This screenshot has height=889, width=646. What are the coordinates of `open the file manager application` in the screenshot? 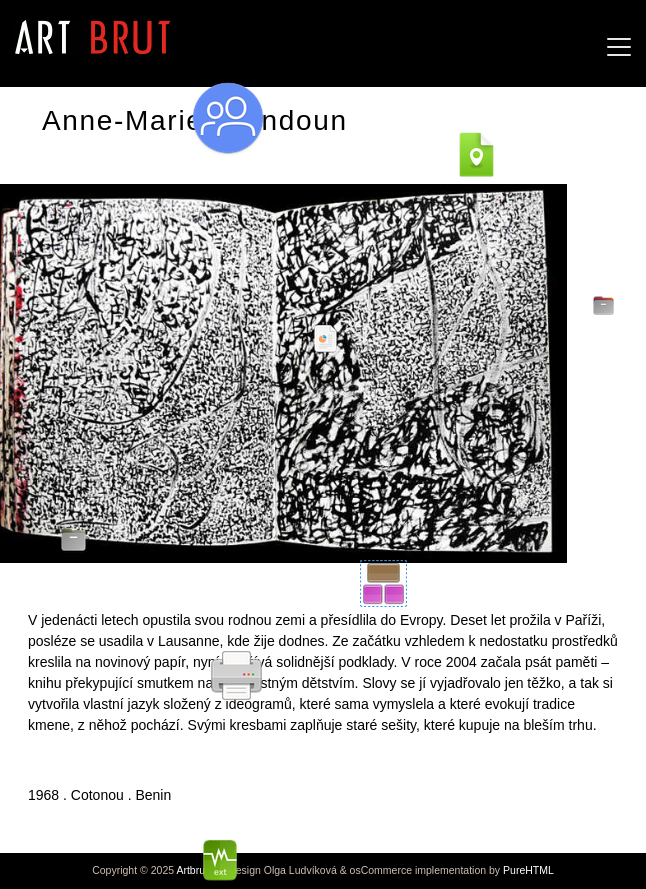 It's located at (603, 305).